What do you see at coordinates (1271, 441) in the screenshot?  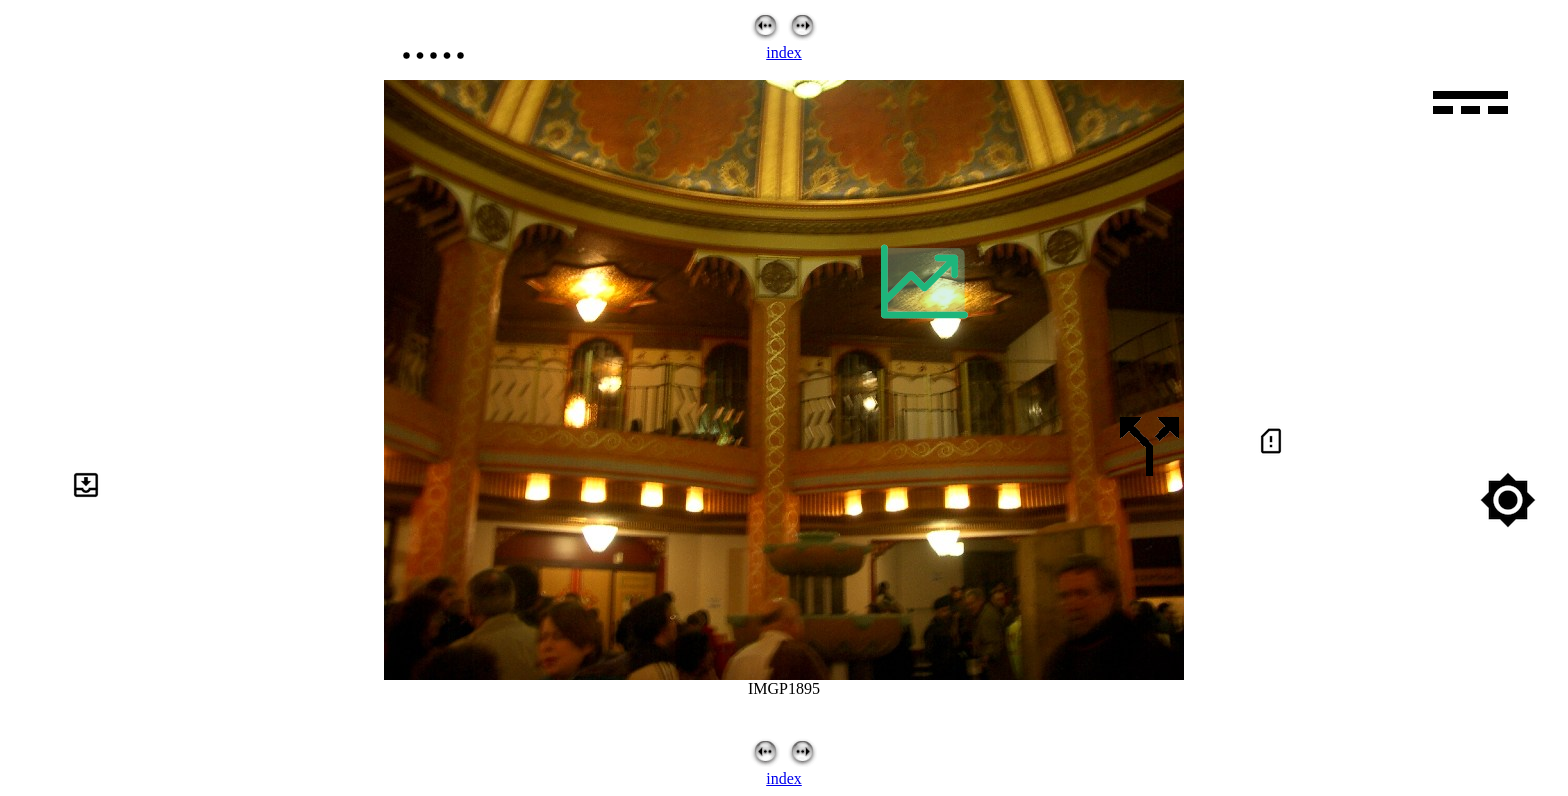 I see `sd card storage warning or error` at bounding box center [1271, 441].